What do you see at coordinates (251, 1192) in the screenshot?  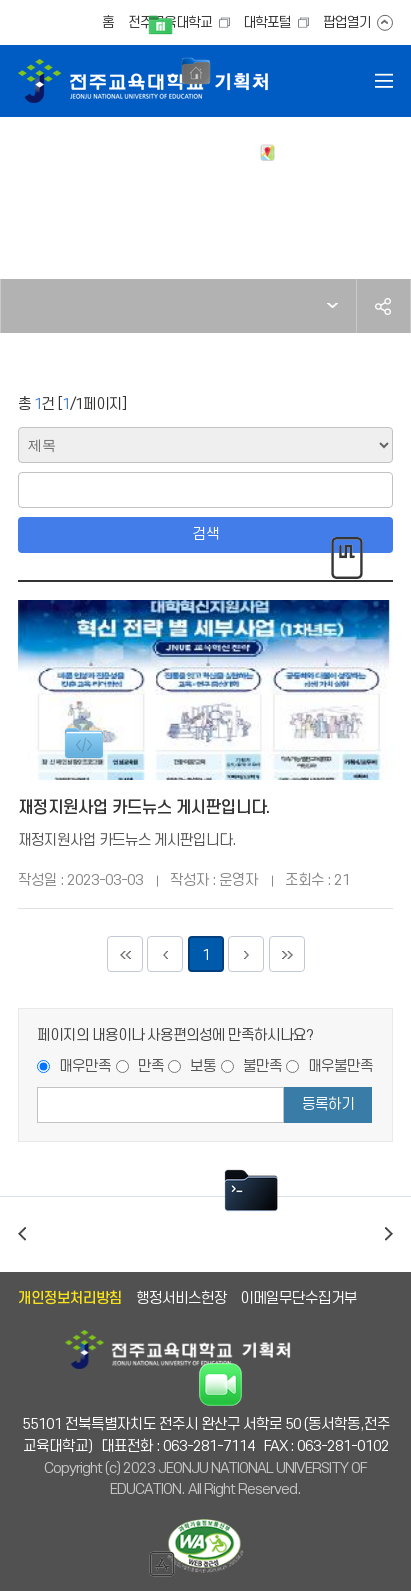 I see `open powershell scripts folder` at bounding box center [251, 1192].